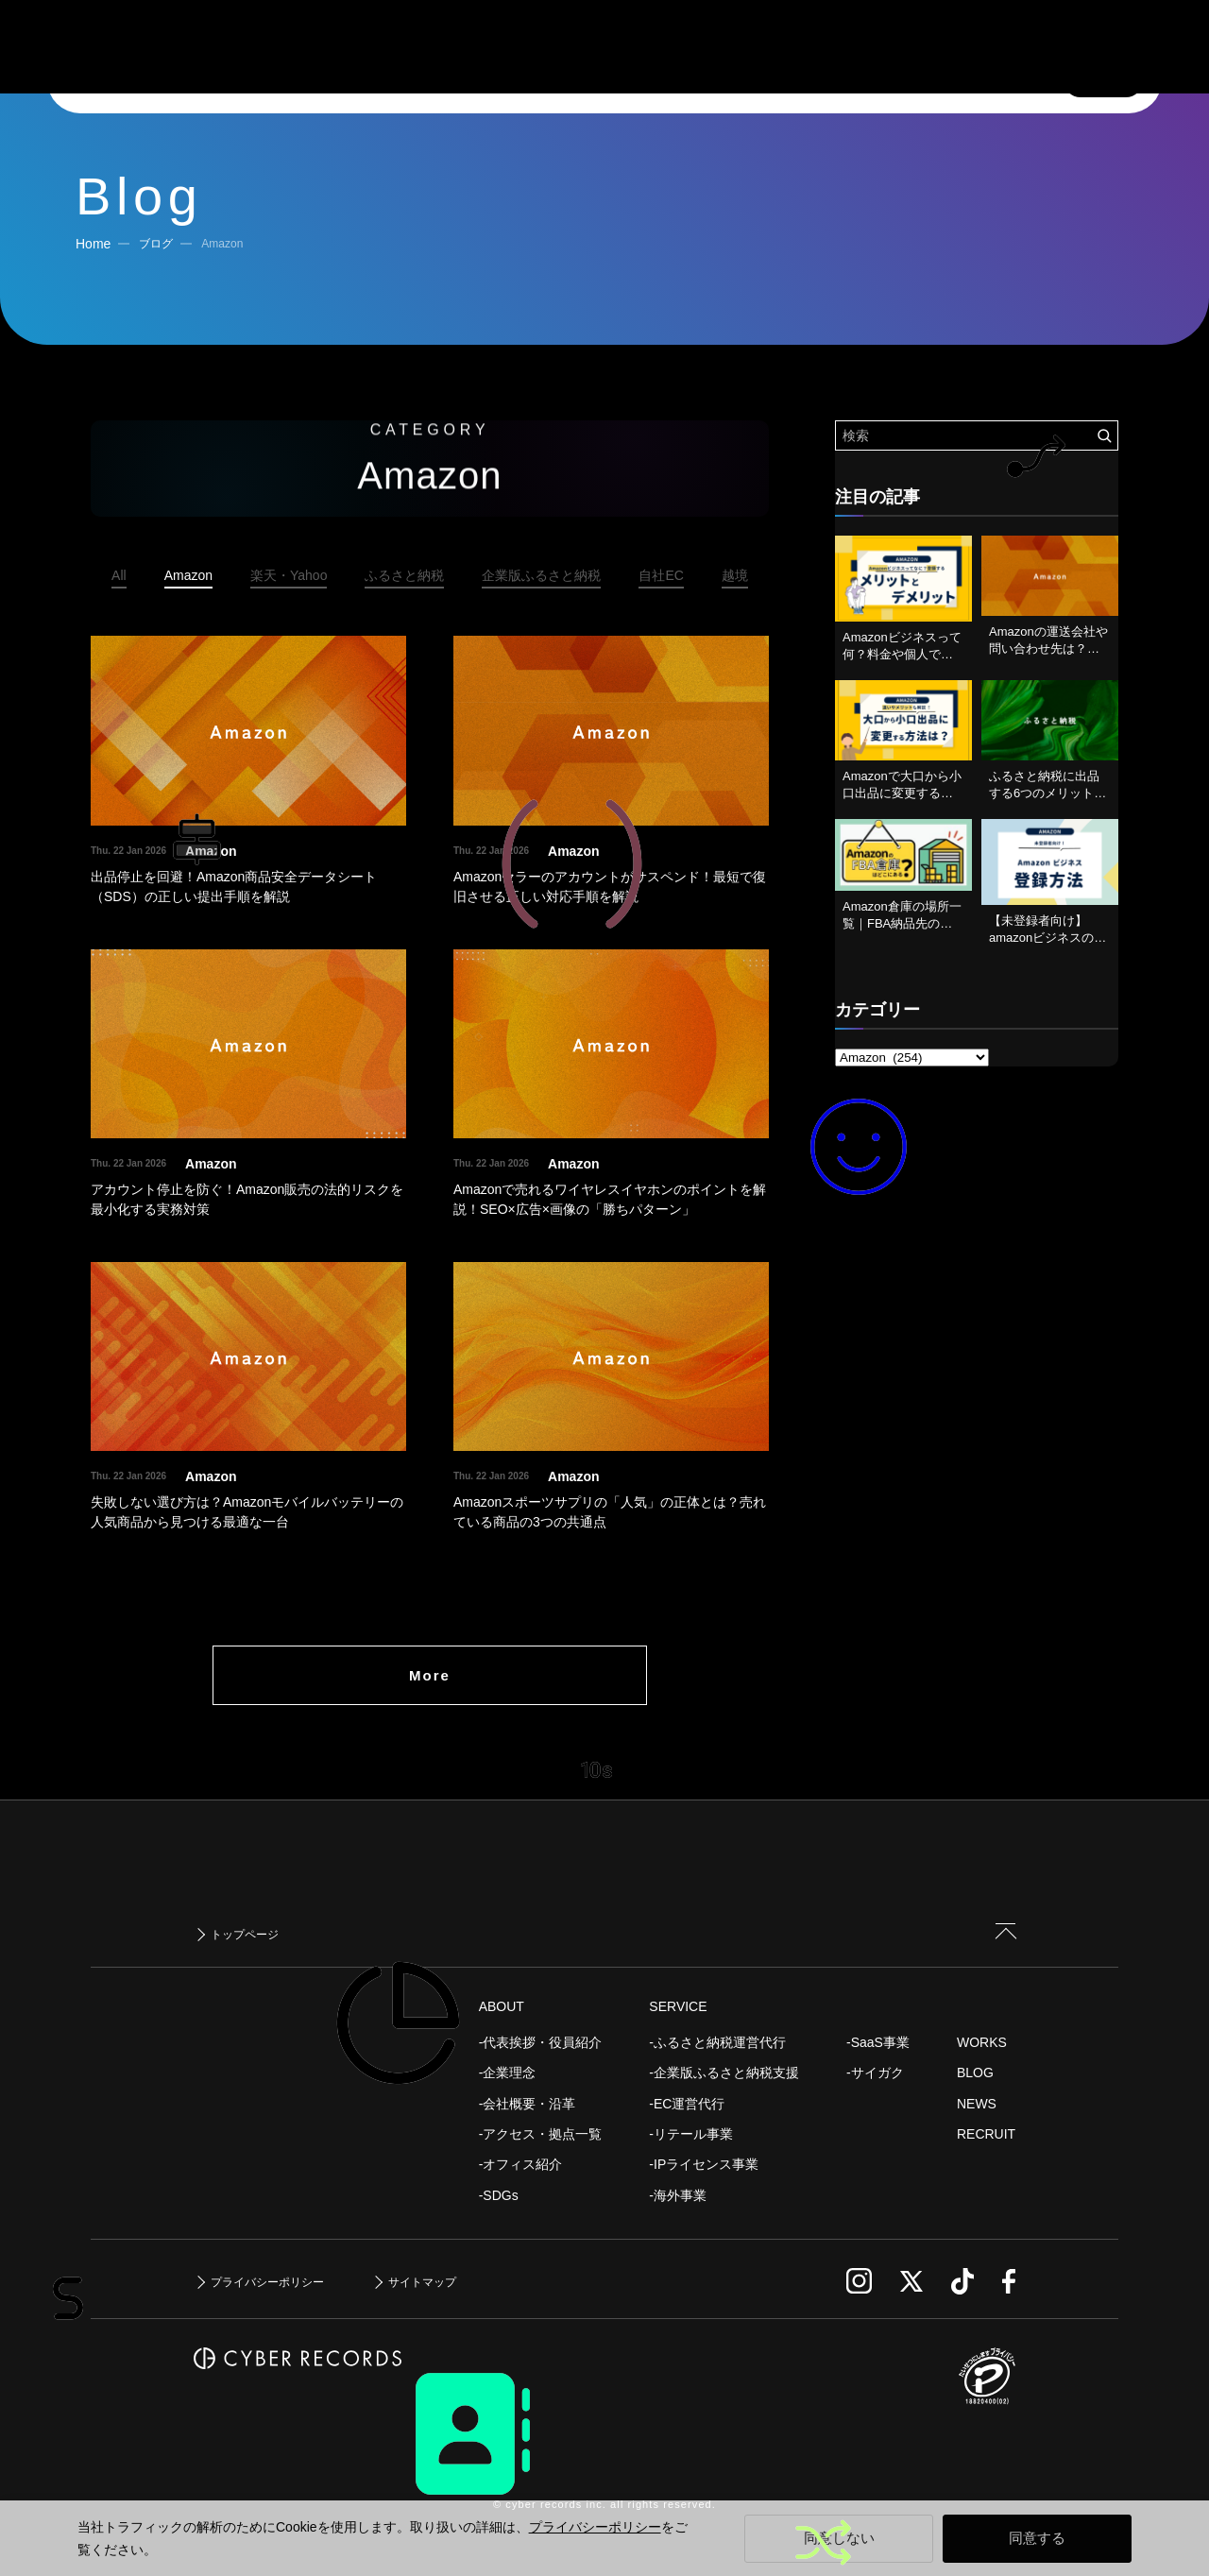 The width and height of the screenshot is (1209, 2576). What do you see at coordinates (1035, 457) in the screenshot?
I see `indicates a workflow or process flow direction` at bounding box center [1035, 457].